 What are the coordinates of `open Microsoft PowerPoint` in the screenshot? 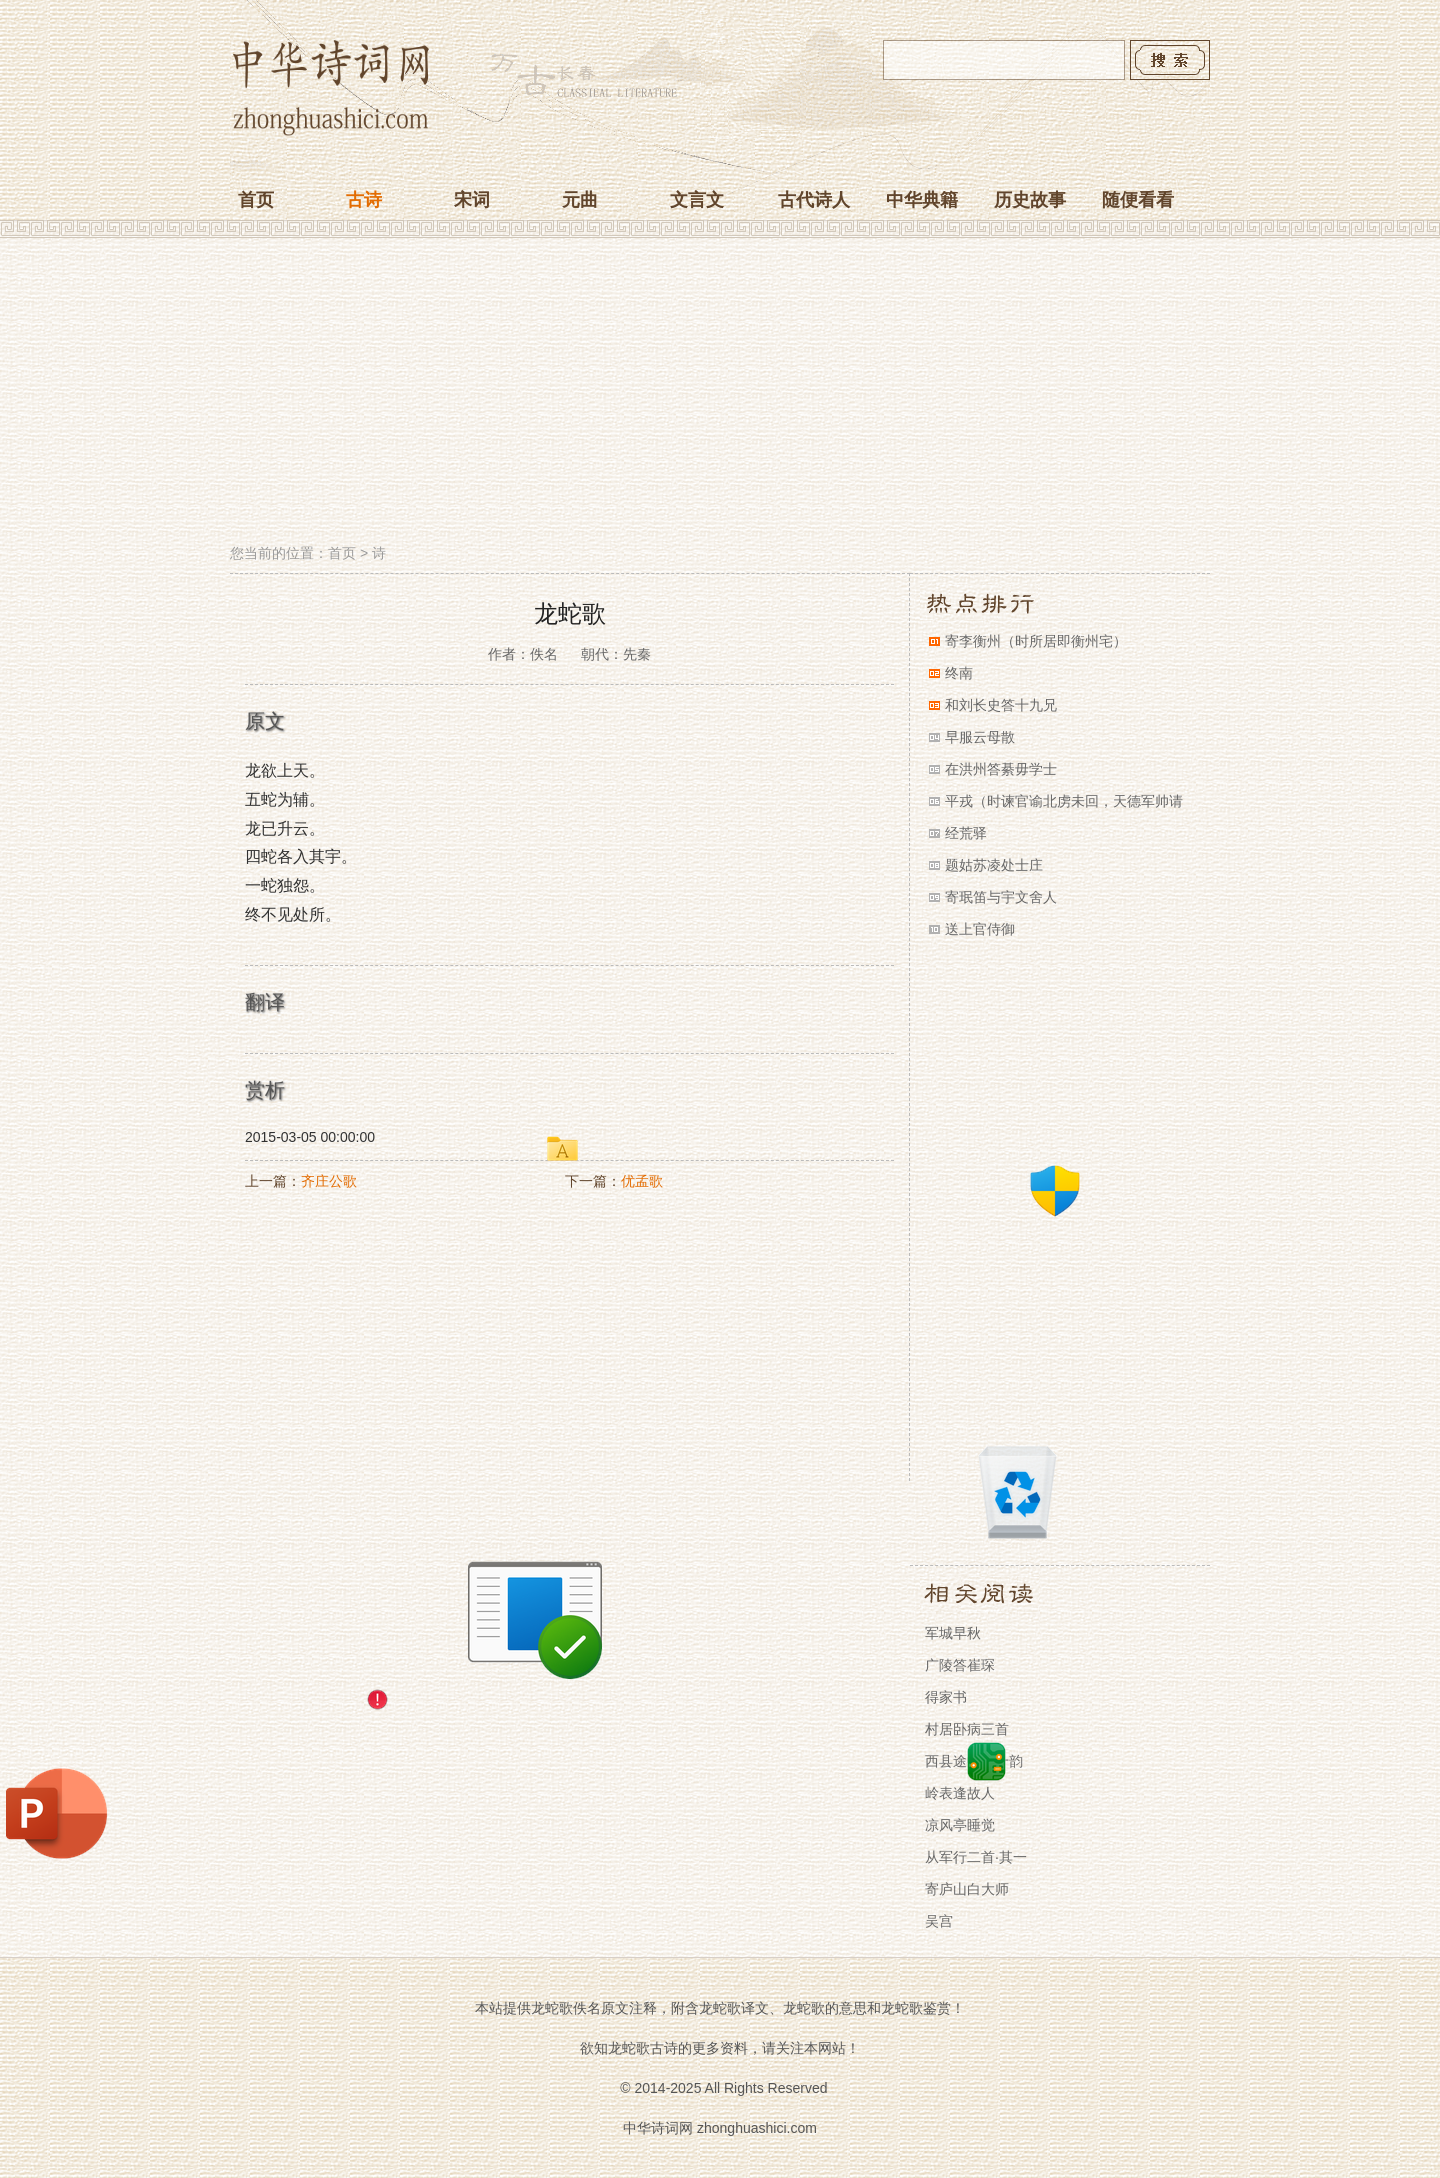 It's located at (57, 1813).